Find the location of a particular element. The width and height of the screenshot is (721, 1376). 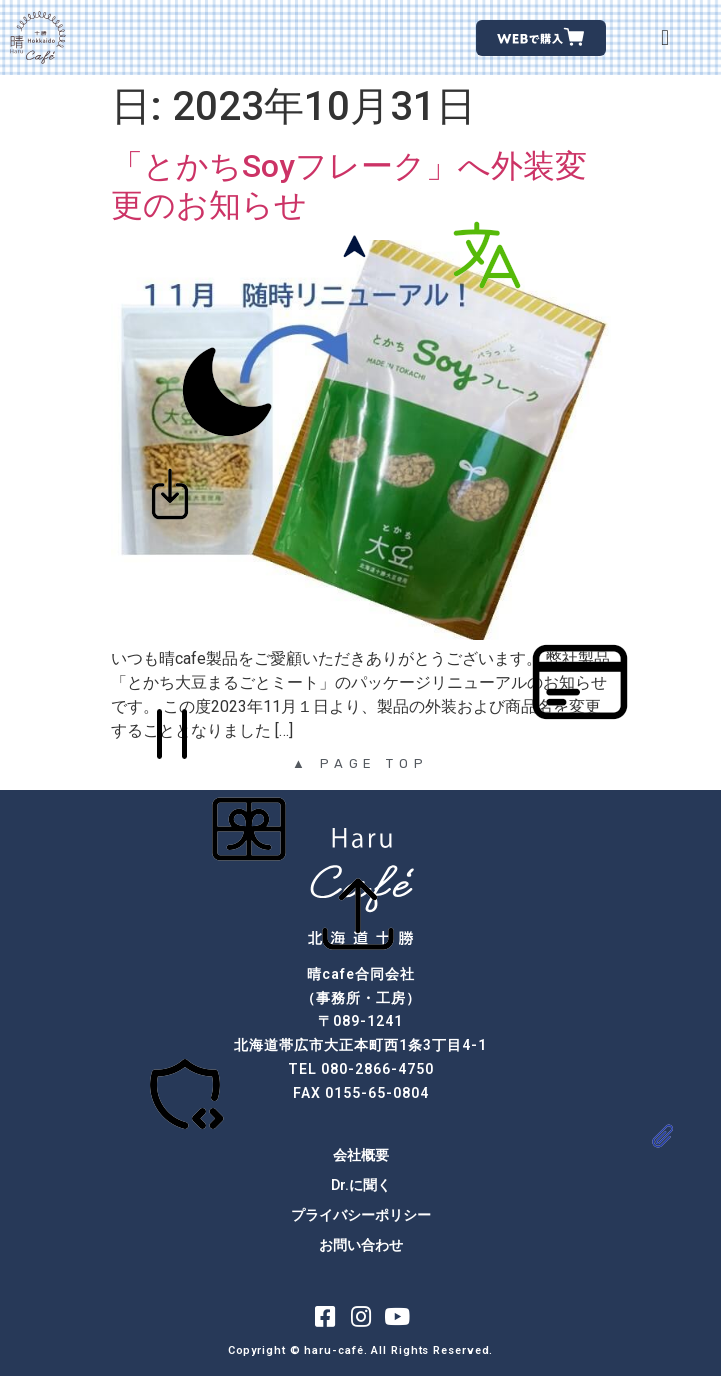

start navigation or get directions is located at coordinates (354, 247).